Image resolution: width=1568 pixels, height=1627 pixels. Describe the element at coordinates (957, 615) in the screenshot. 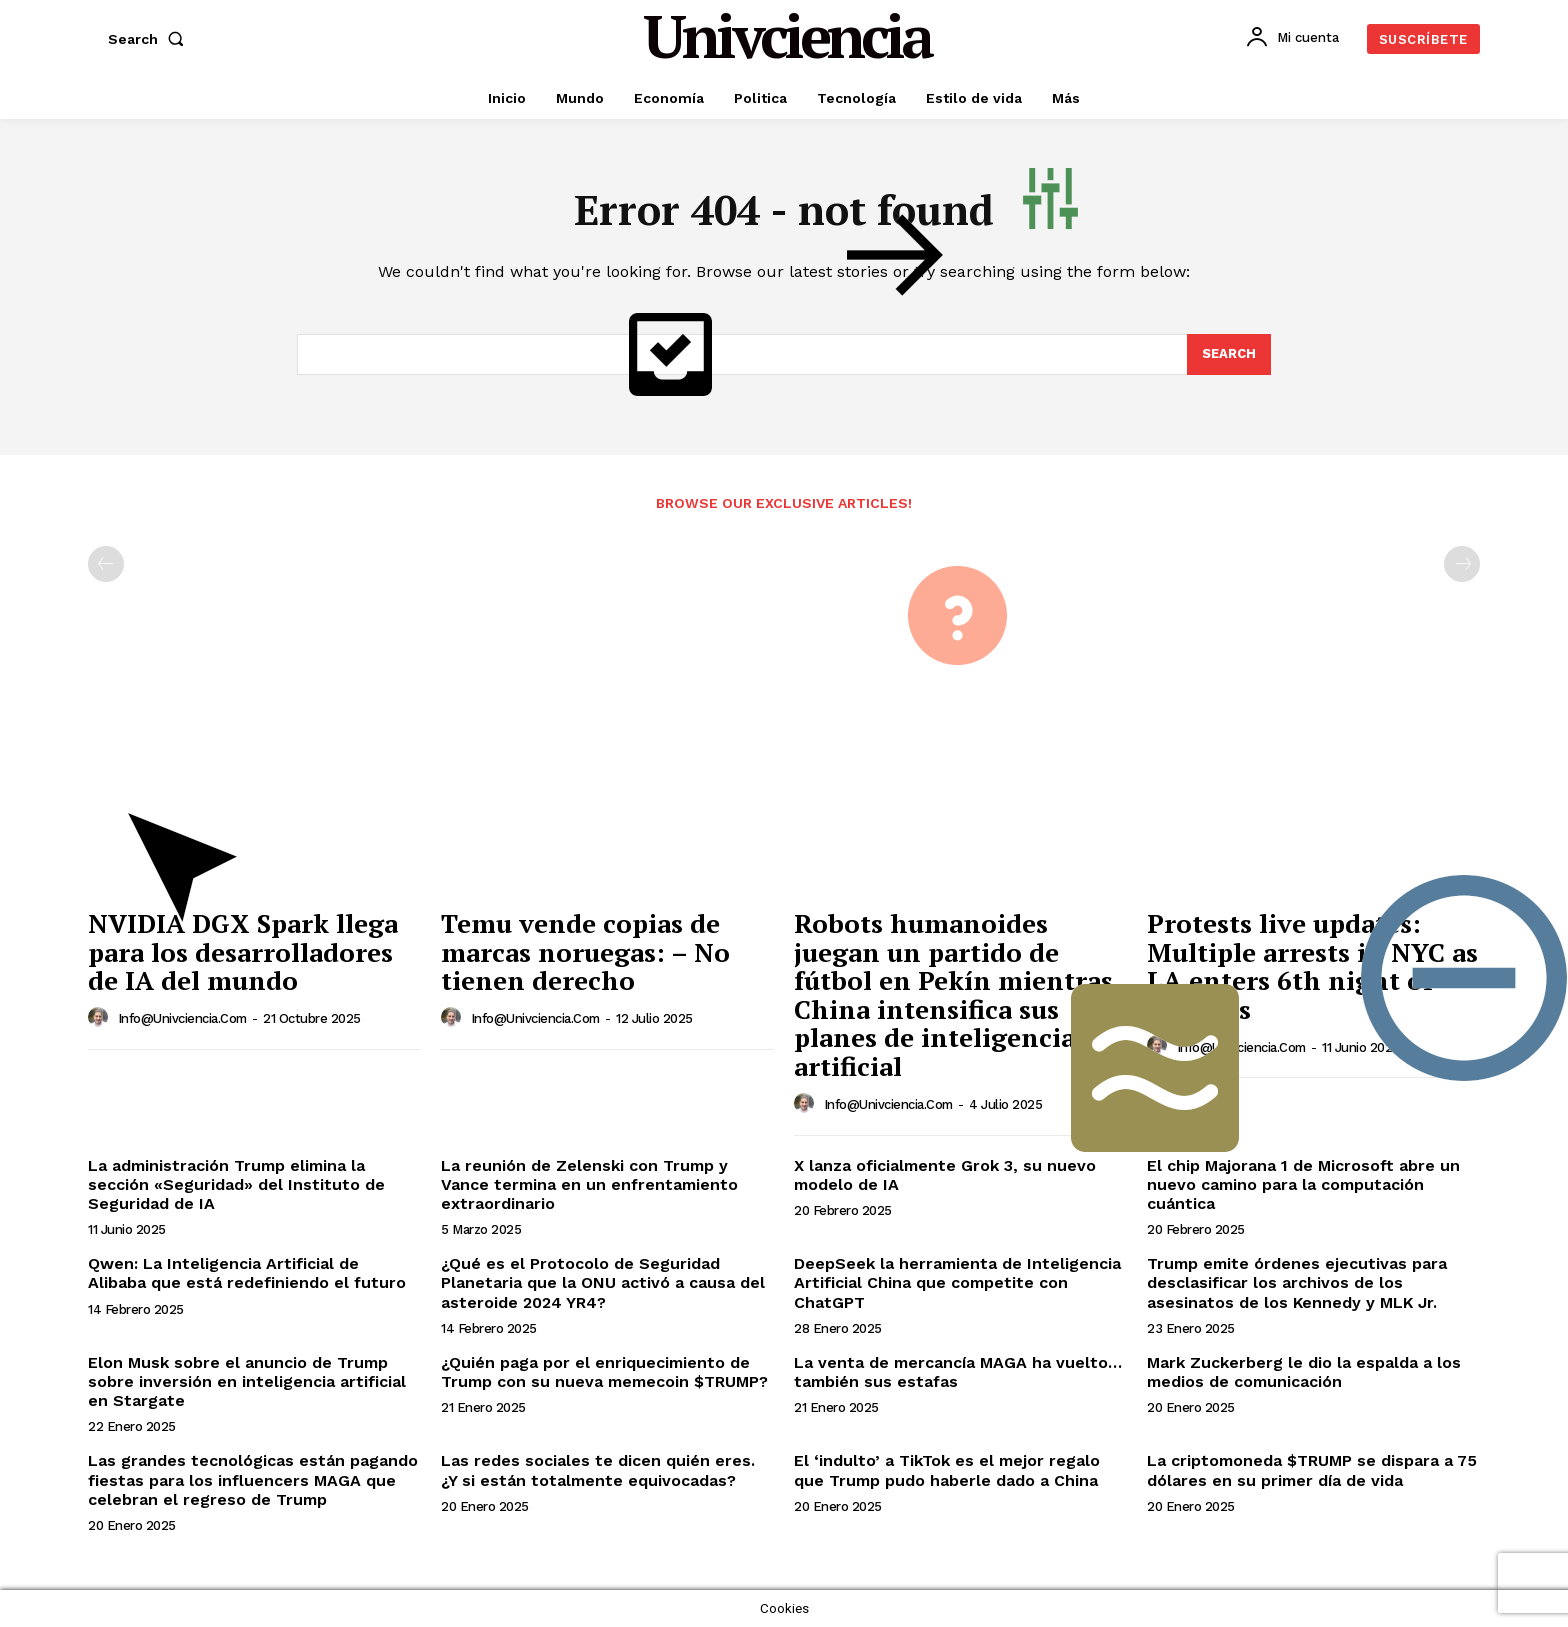

I see `access help or support information` at that location.